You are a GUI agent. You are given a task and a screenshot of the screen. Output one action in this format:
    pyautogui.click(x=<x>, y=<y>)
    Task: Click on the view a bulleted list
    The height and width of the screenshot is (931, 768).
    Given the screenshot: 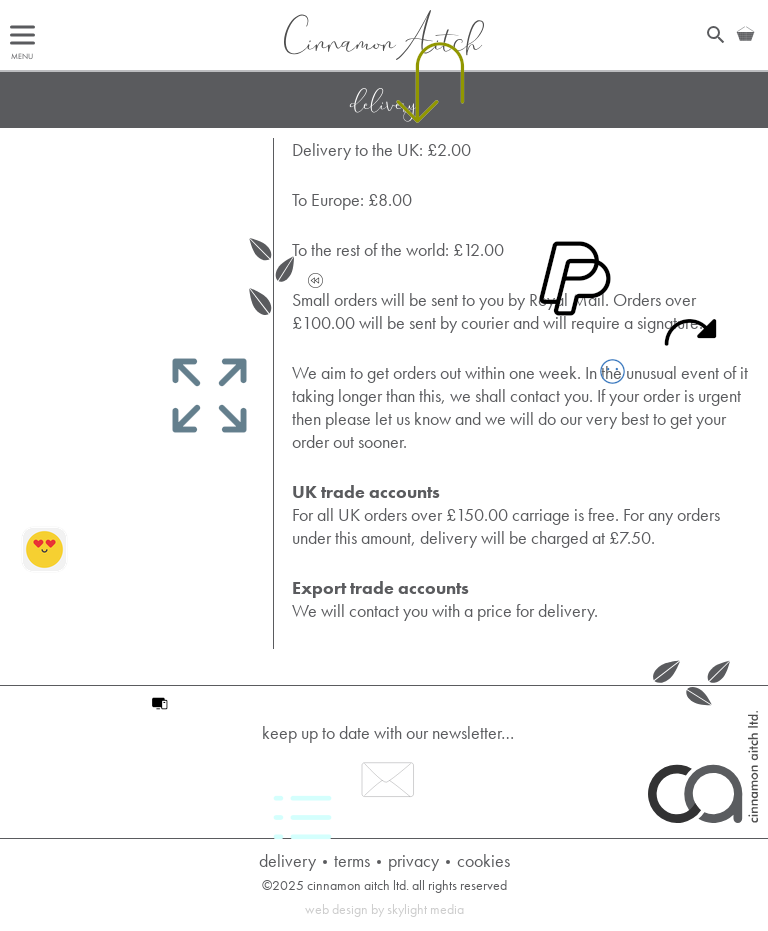 What is the action you would take?
    pyautogui.click(x=302, y=817)
    